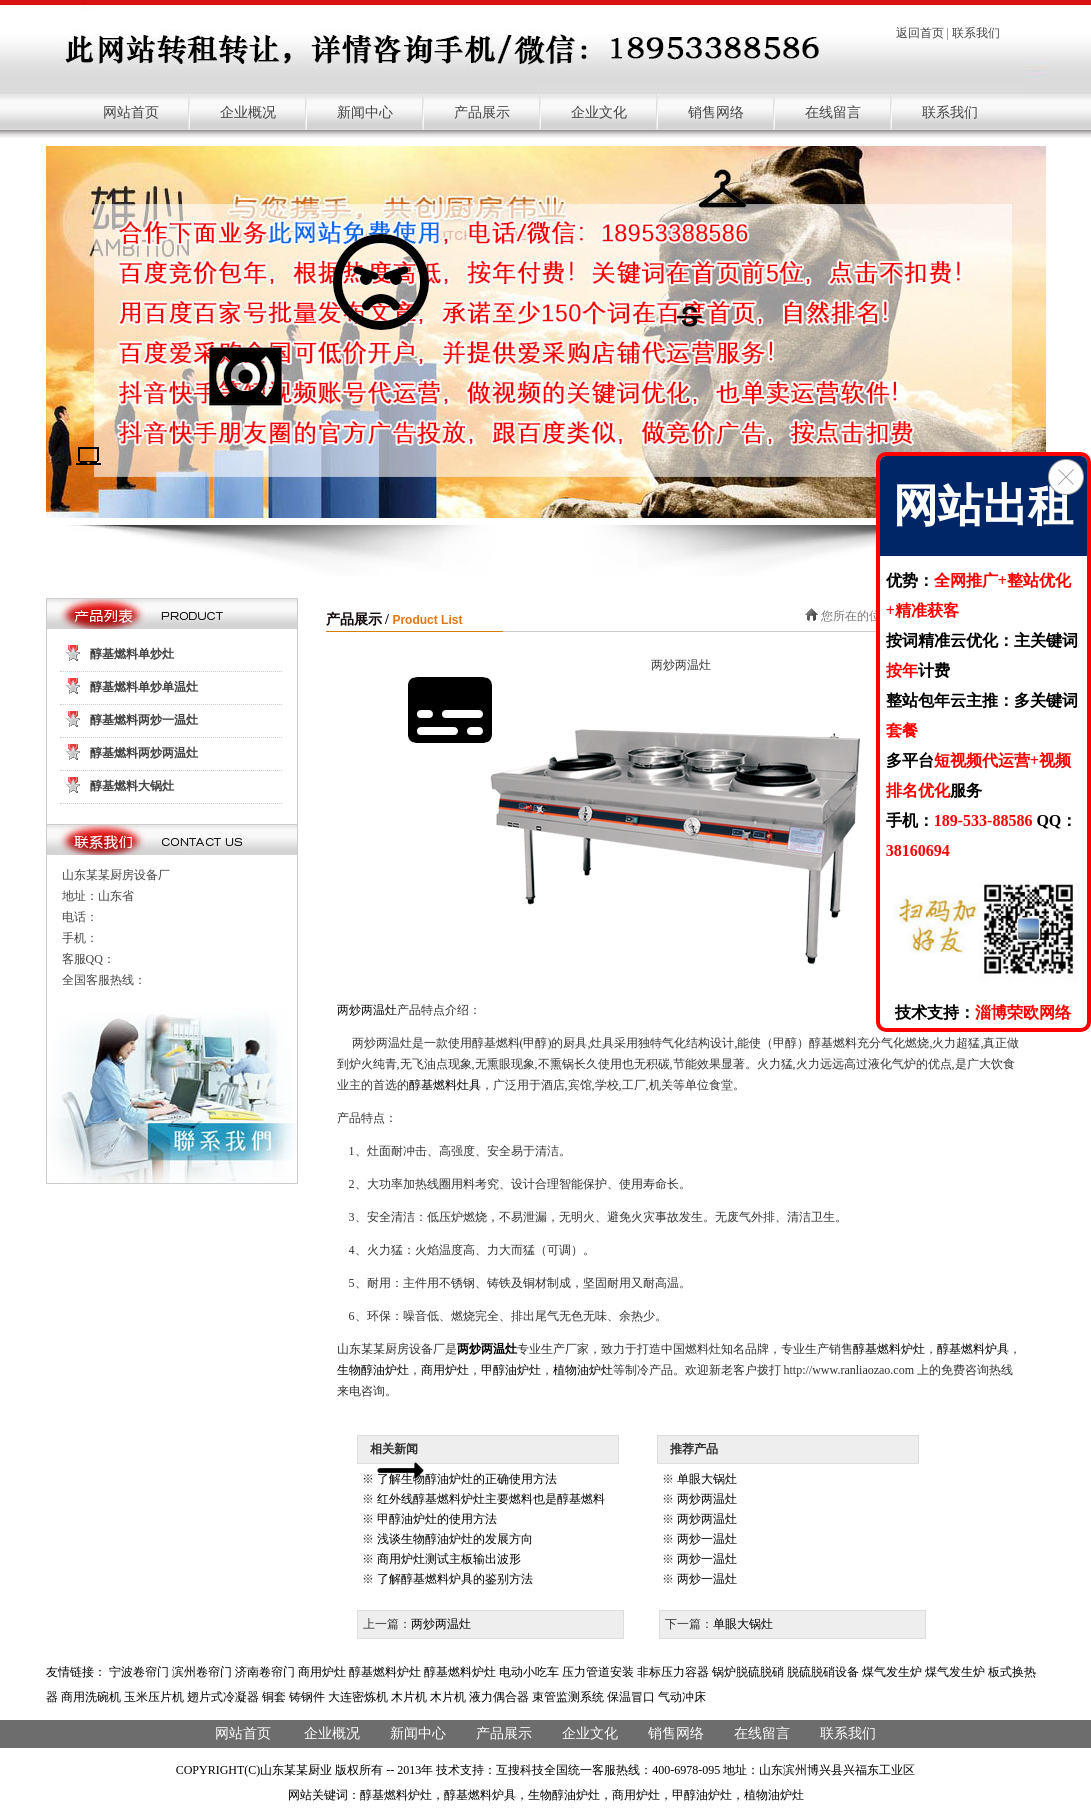 The image size is (1091, 1808). Describe the element at coordinates (381, 282) in the screenshot. I see `react to a message with anger` at that location.